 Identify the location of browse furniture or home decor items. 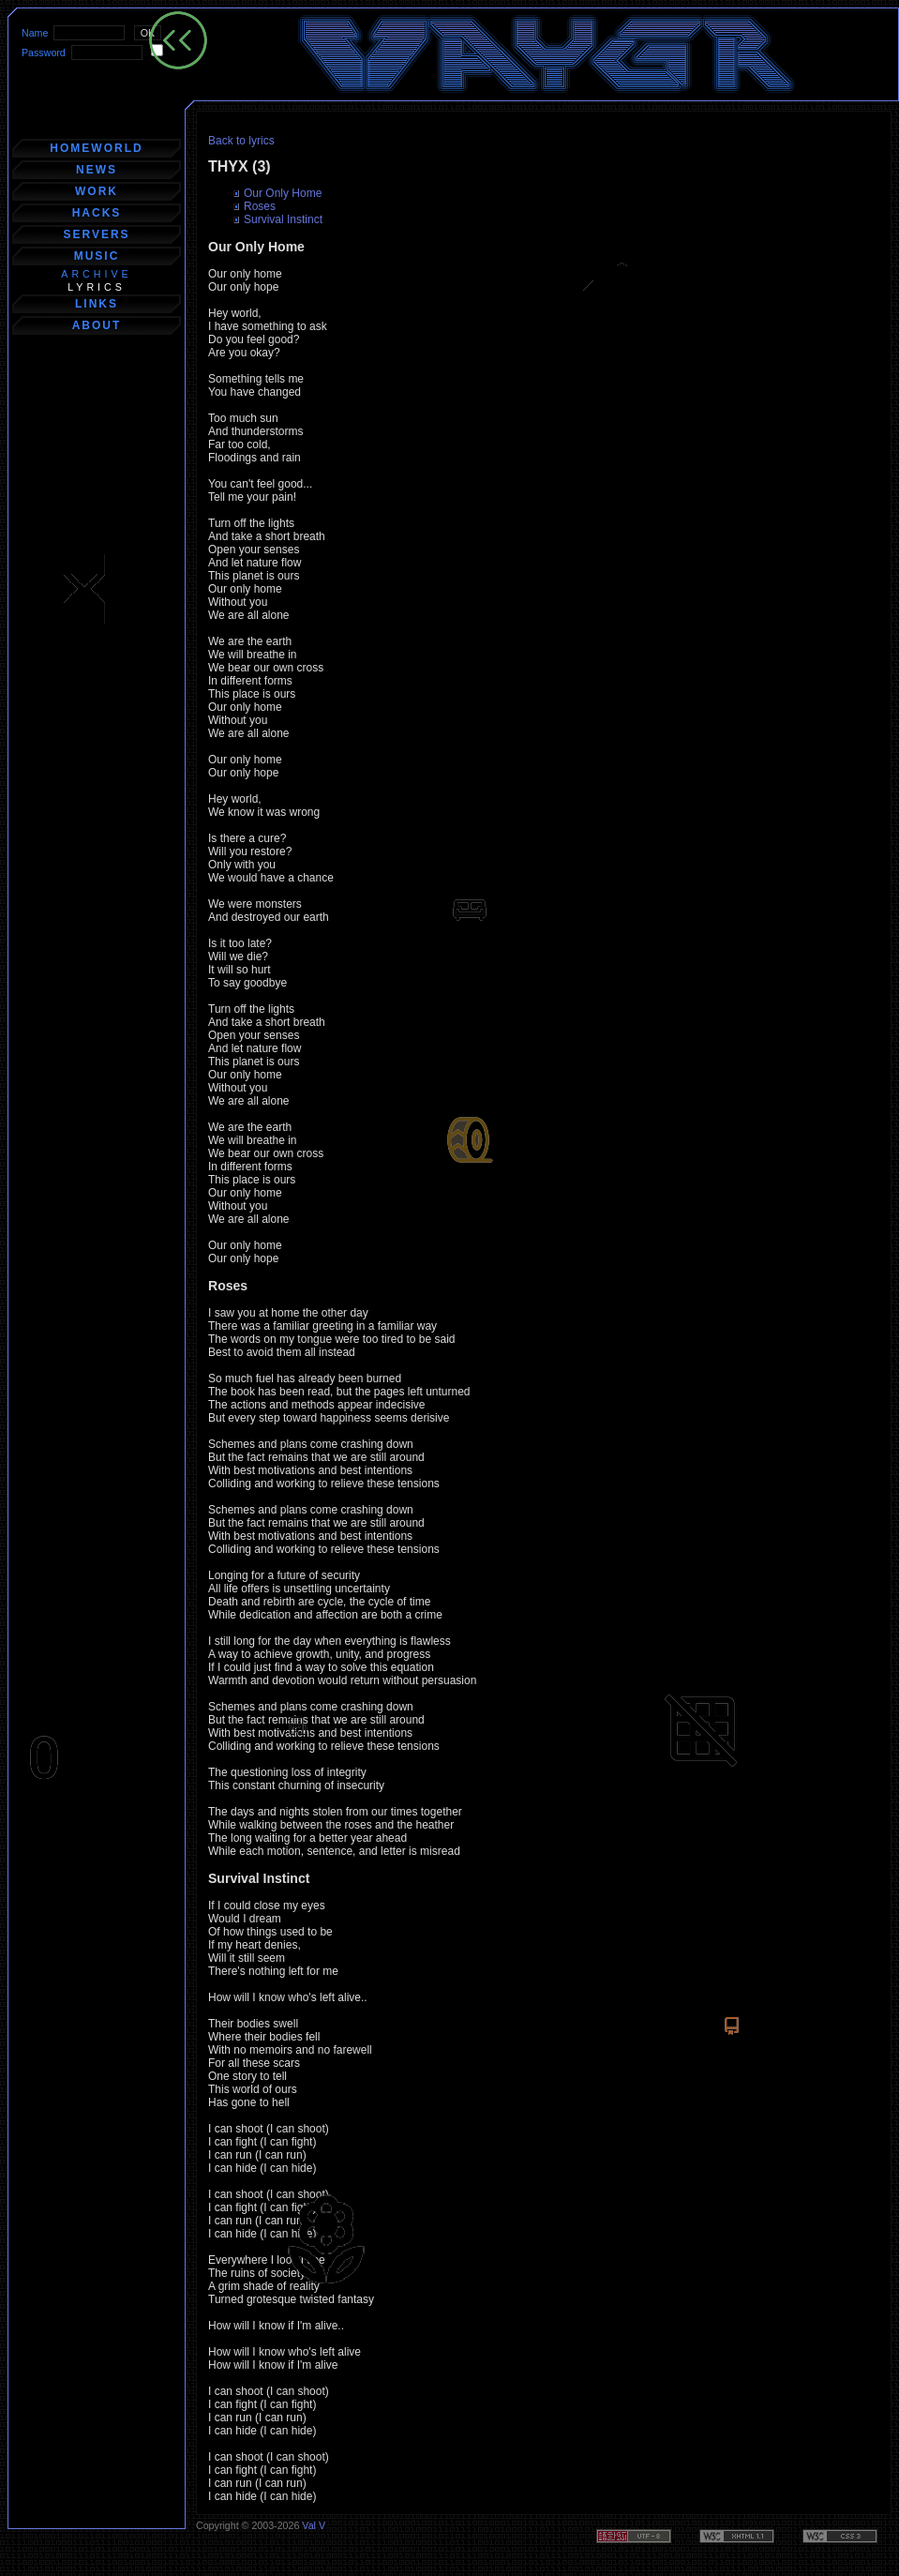
(470, 910).